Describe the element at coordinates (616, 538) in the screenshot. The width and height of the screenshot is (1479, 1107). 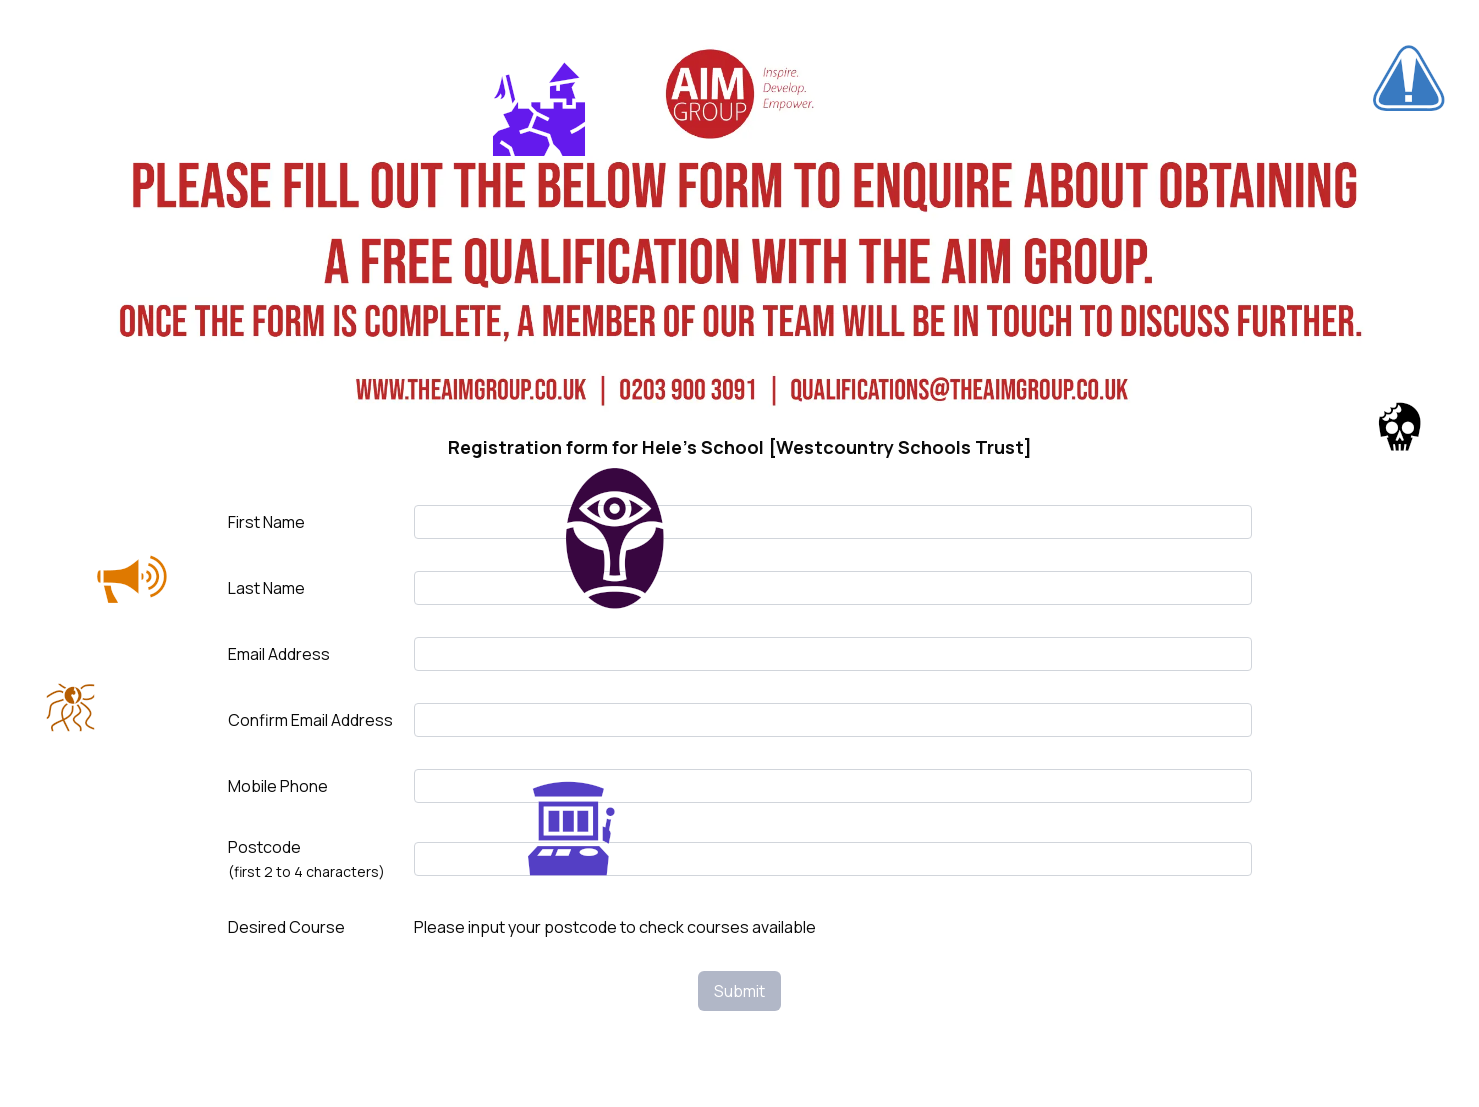
I see `activate mystical vision or special sight ability` at that location.